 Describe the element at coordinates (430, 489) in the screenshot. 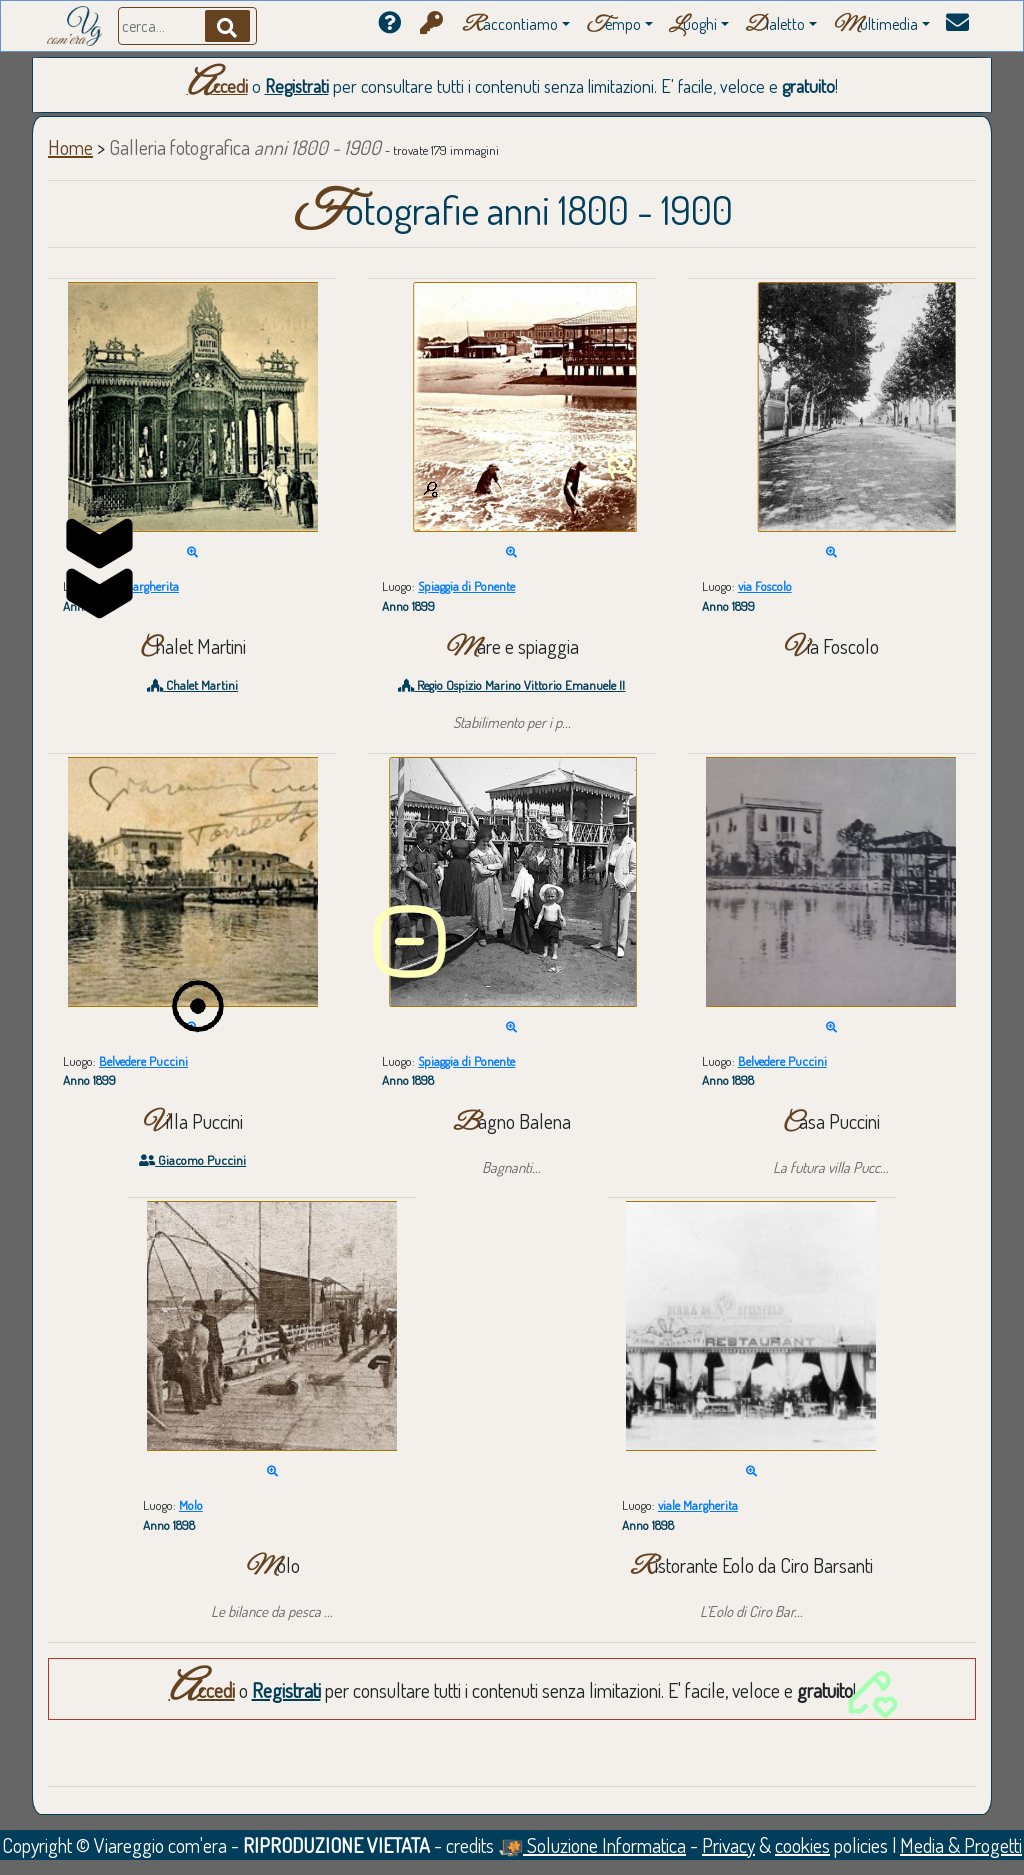

I see `access tennis or racket sports content` at that location.